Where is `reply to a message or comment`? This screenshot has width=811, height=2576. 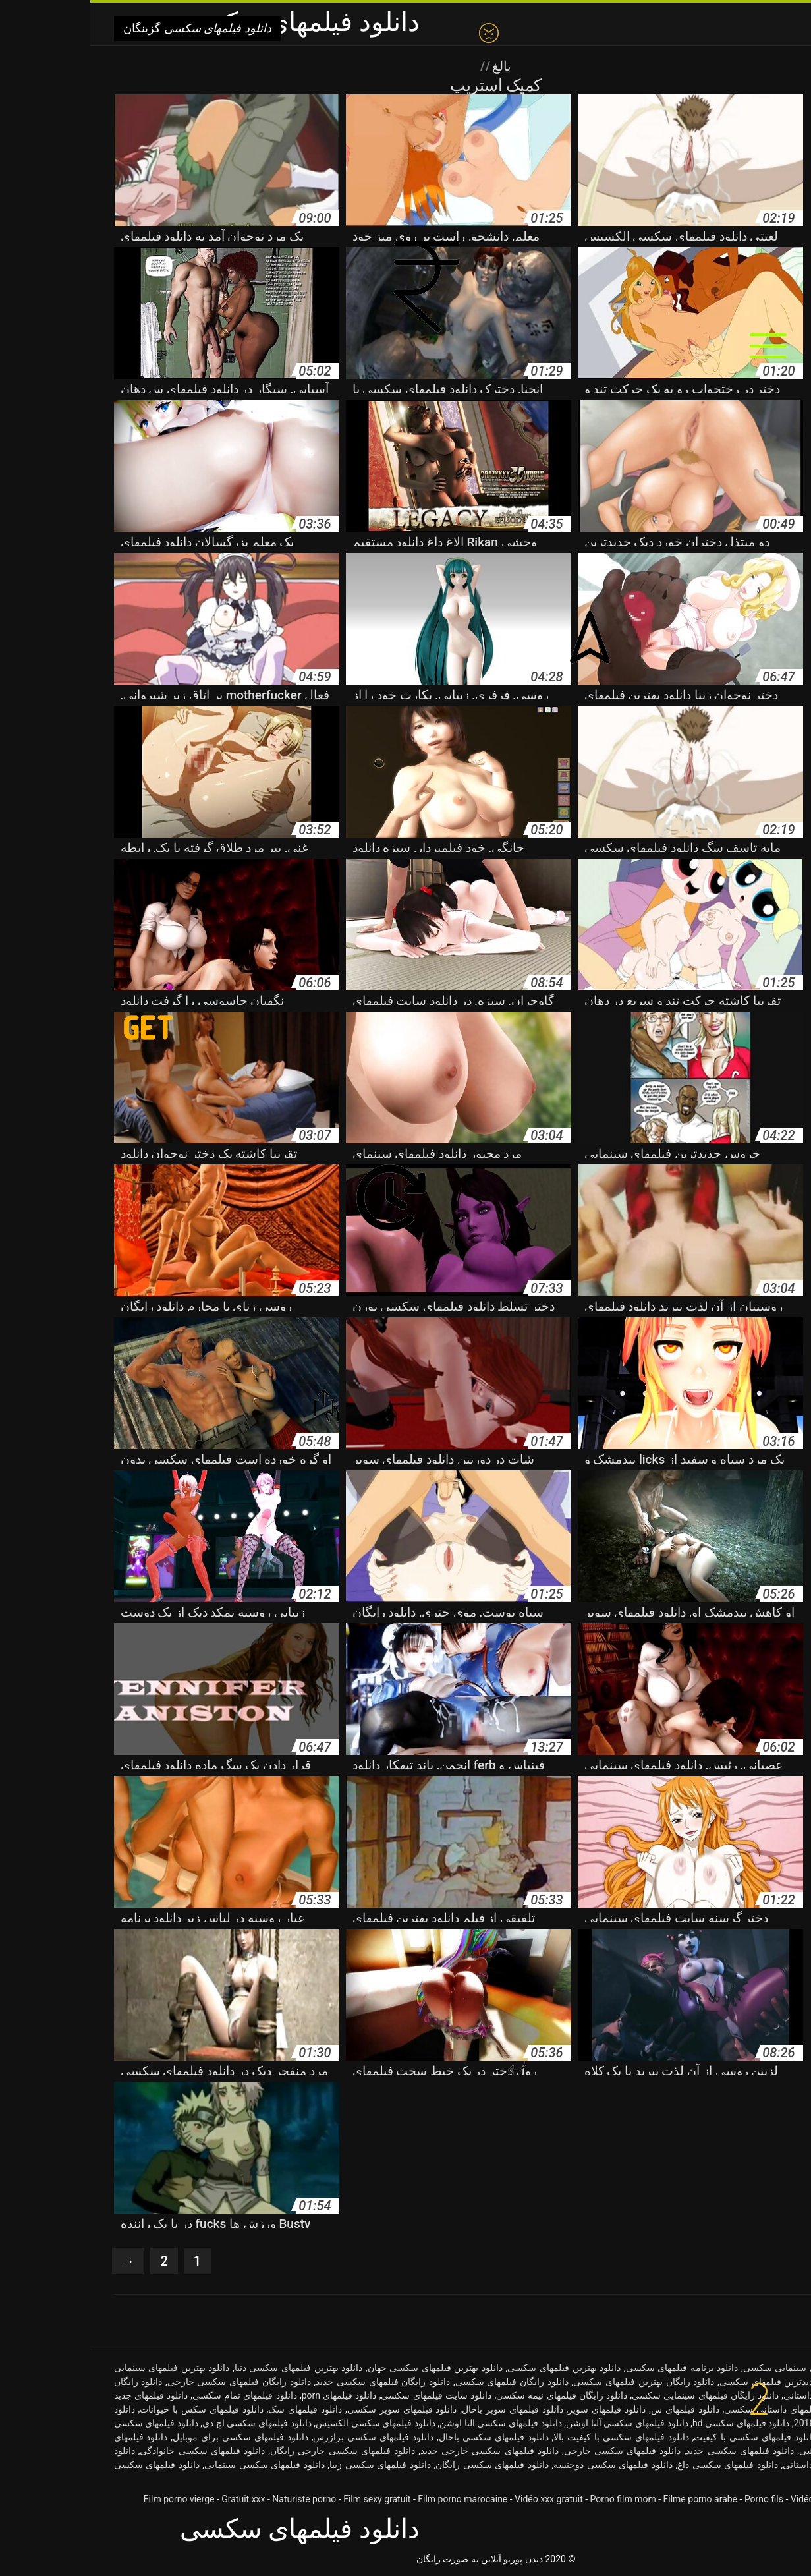 reply to a message or comment is located at coordinates (517, 2068).